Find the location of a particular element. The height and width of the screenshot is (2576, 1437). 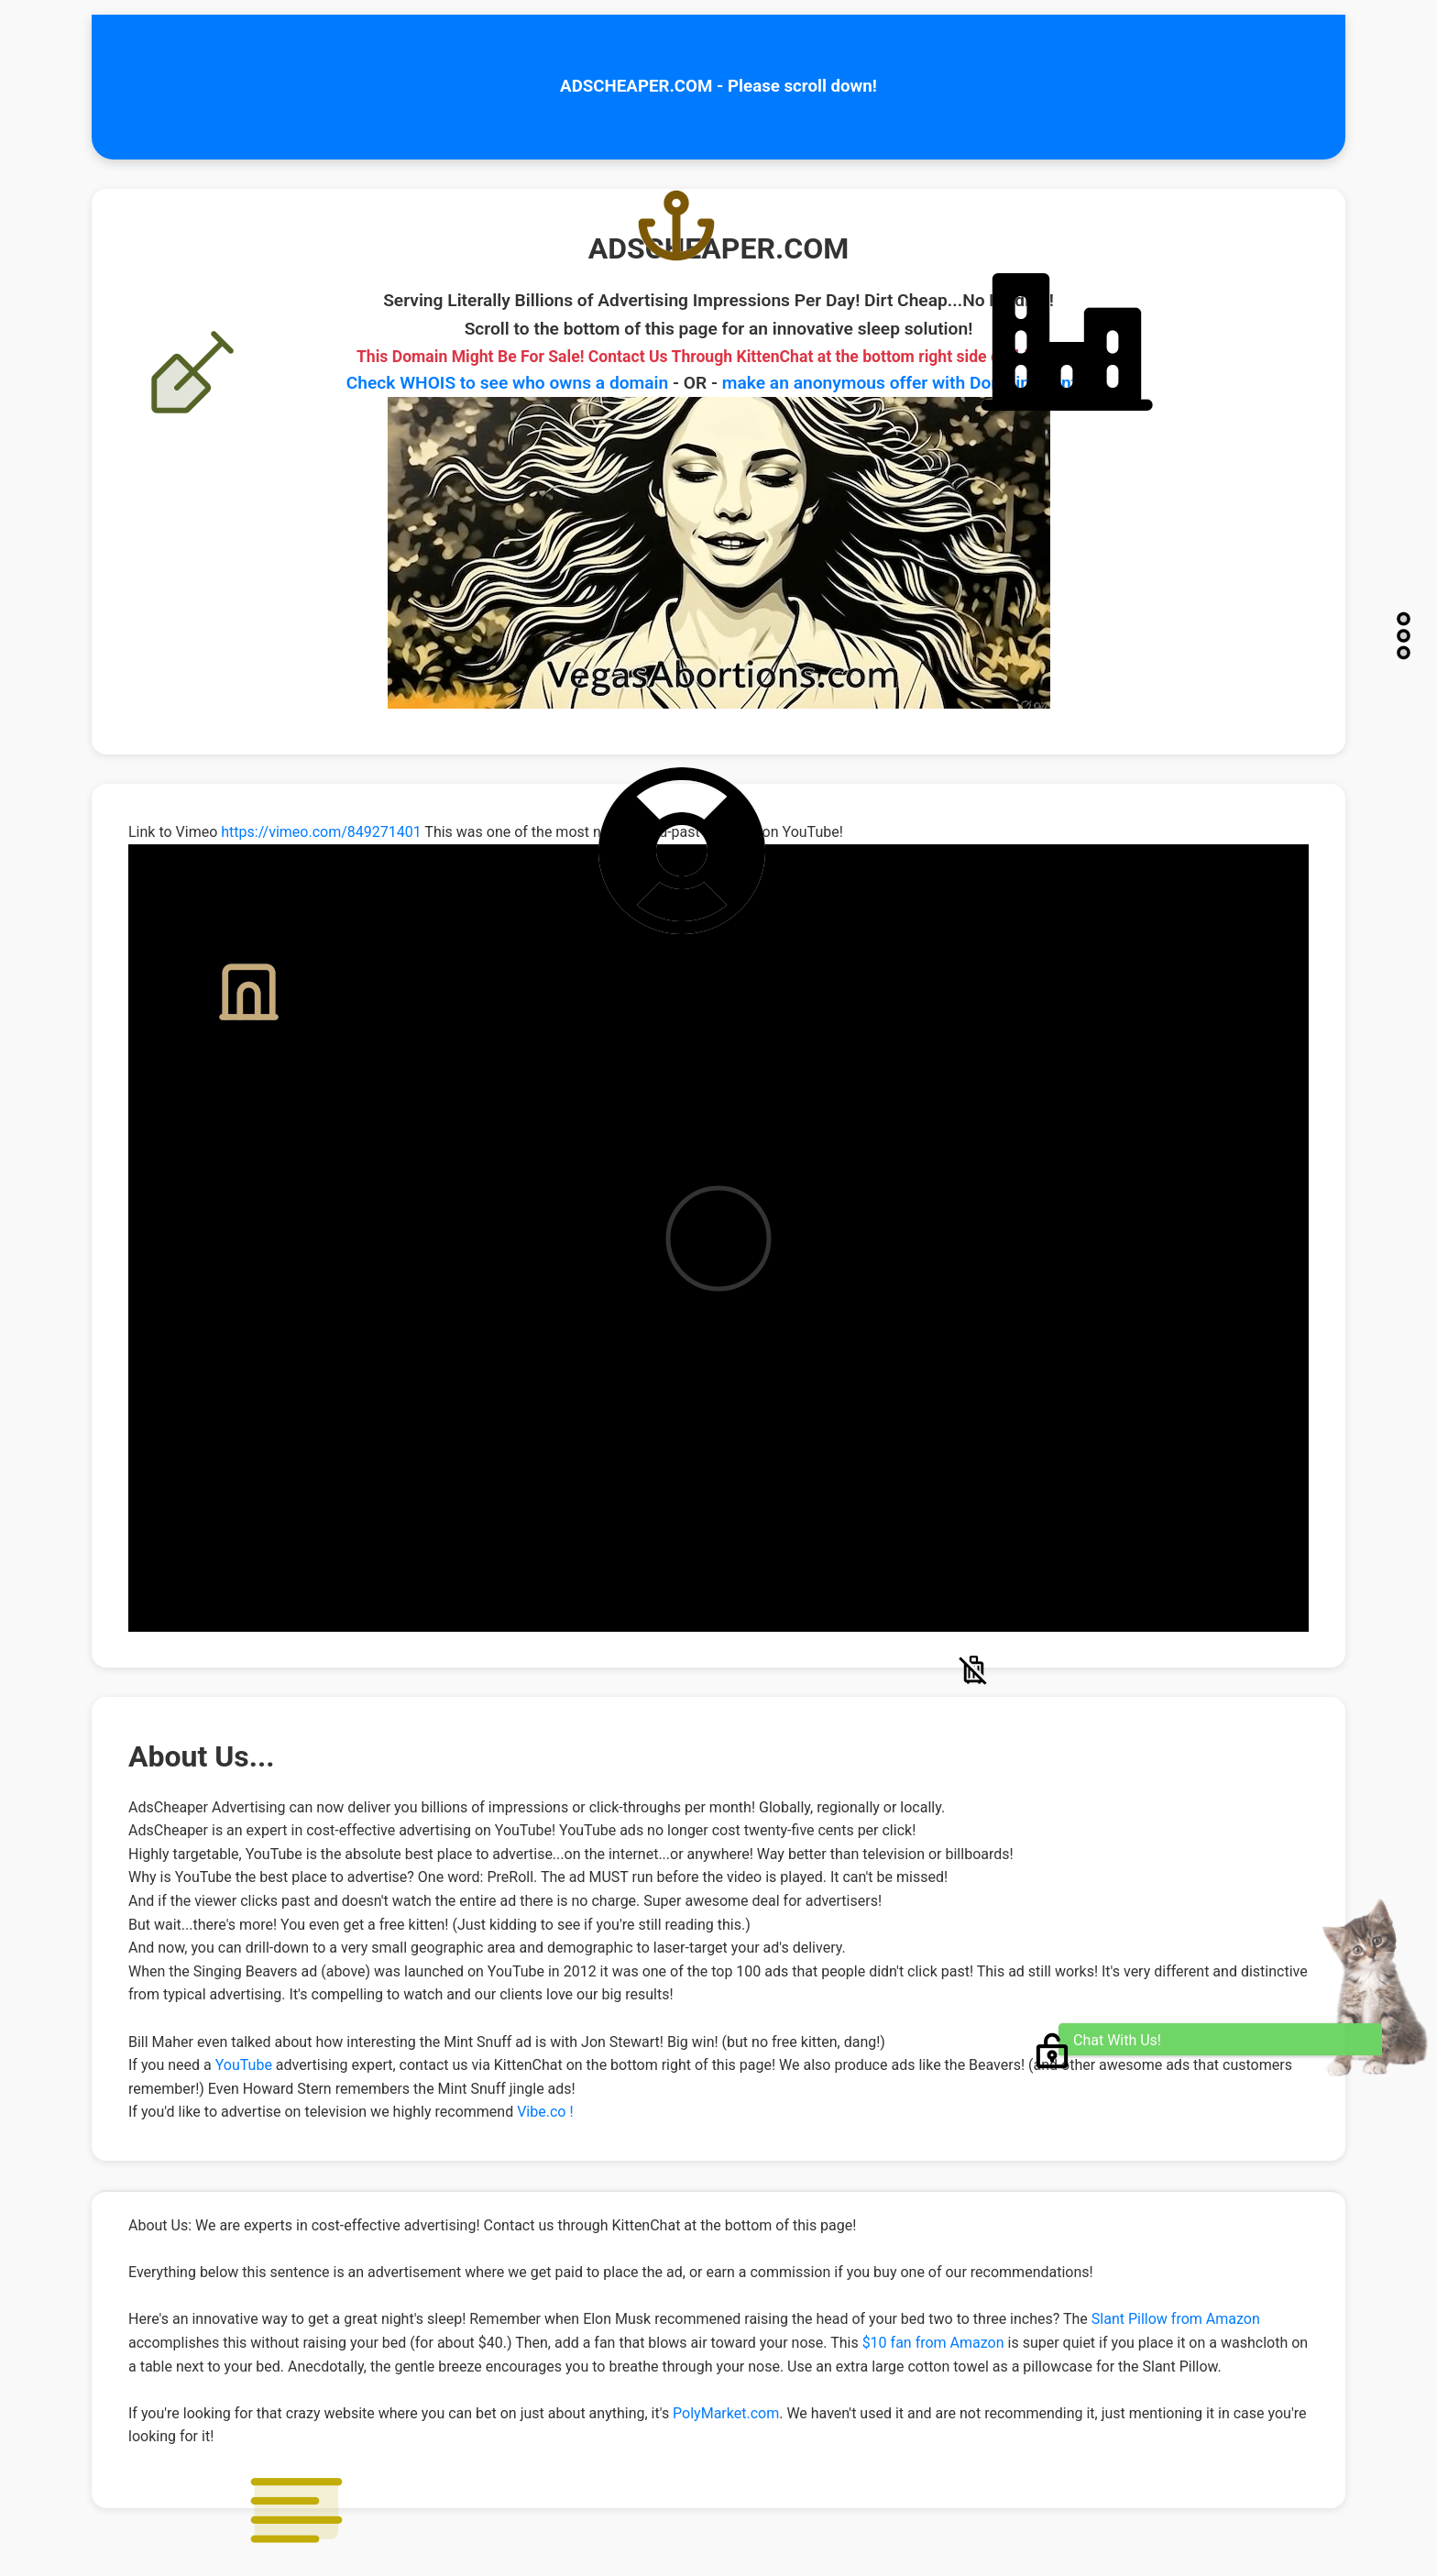

navigate to anchor point or bookmark is located at coordinates (676, 226).